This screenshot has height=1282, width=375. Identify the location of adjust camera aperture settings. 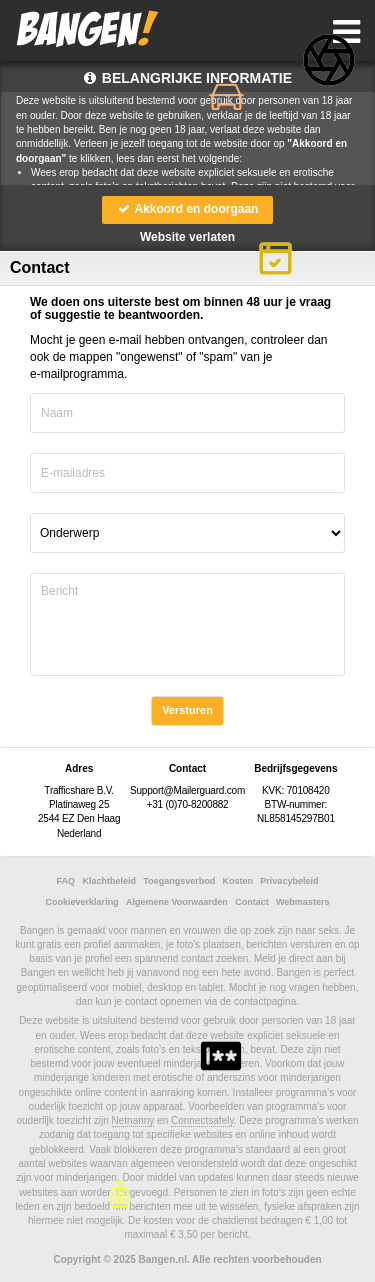
(329, 60).